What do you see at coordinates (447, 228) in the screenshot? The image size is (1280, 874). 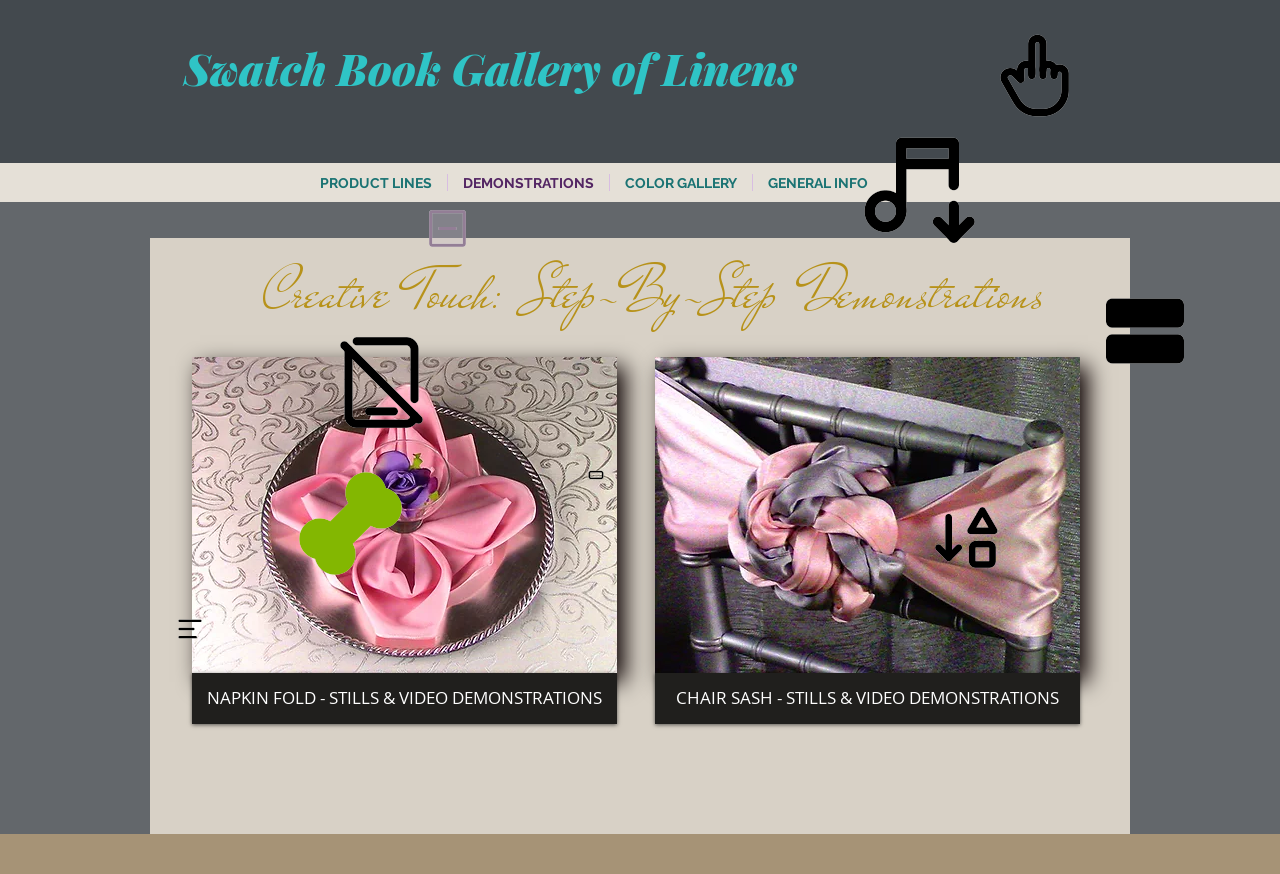 I see `collapse or minimize a section` at bounding box center [447, 228].